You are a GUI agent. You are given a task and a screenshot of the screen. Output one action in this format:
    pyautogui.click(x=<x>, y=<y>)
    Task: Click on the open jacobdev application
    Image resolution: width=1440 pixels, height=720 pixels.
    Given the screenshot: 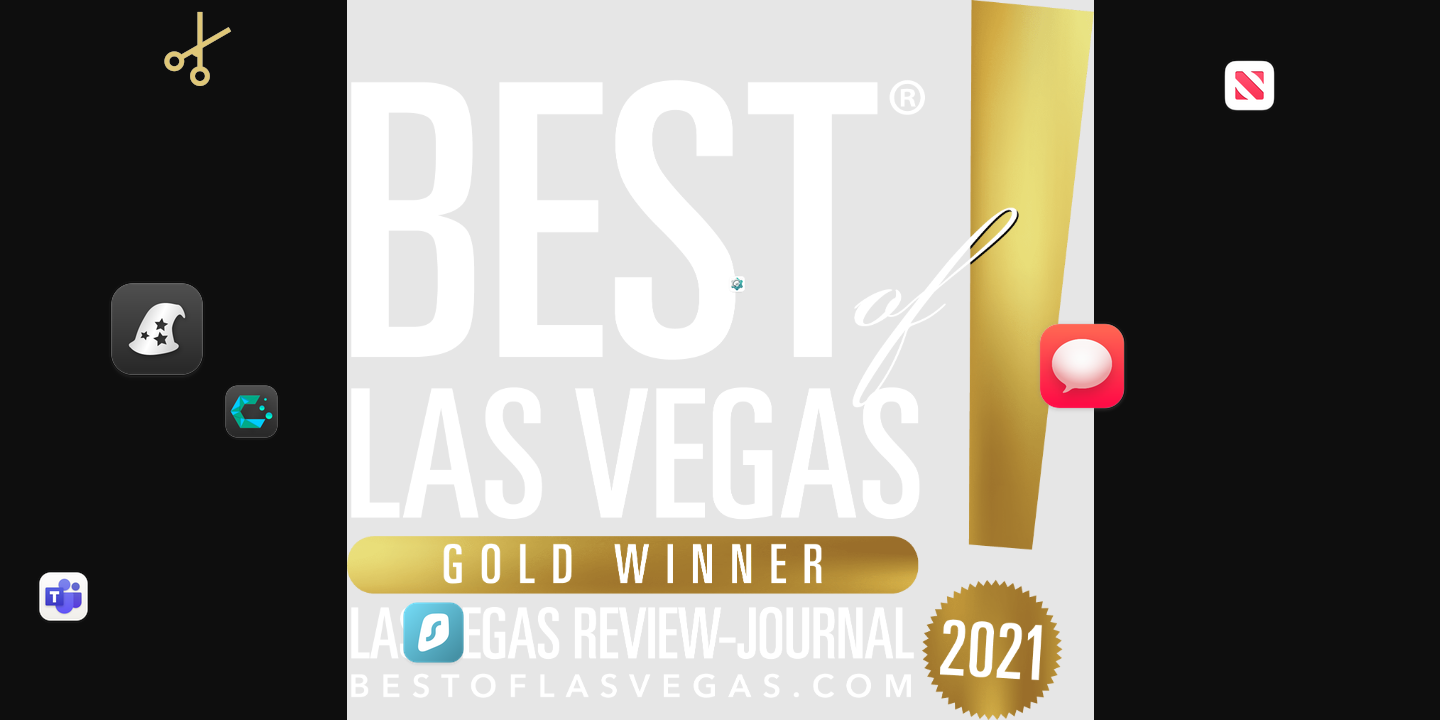 What is the action you would take?
    pyautogui.click(x=737, y=284)
    